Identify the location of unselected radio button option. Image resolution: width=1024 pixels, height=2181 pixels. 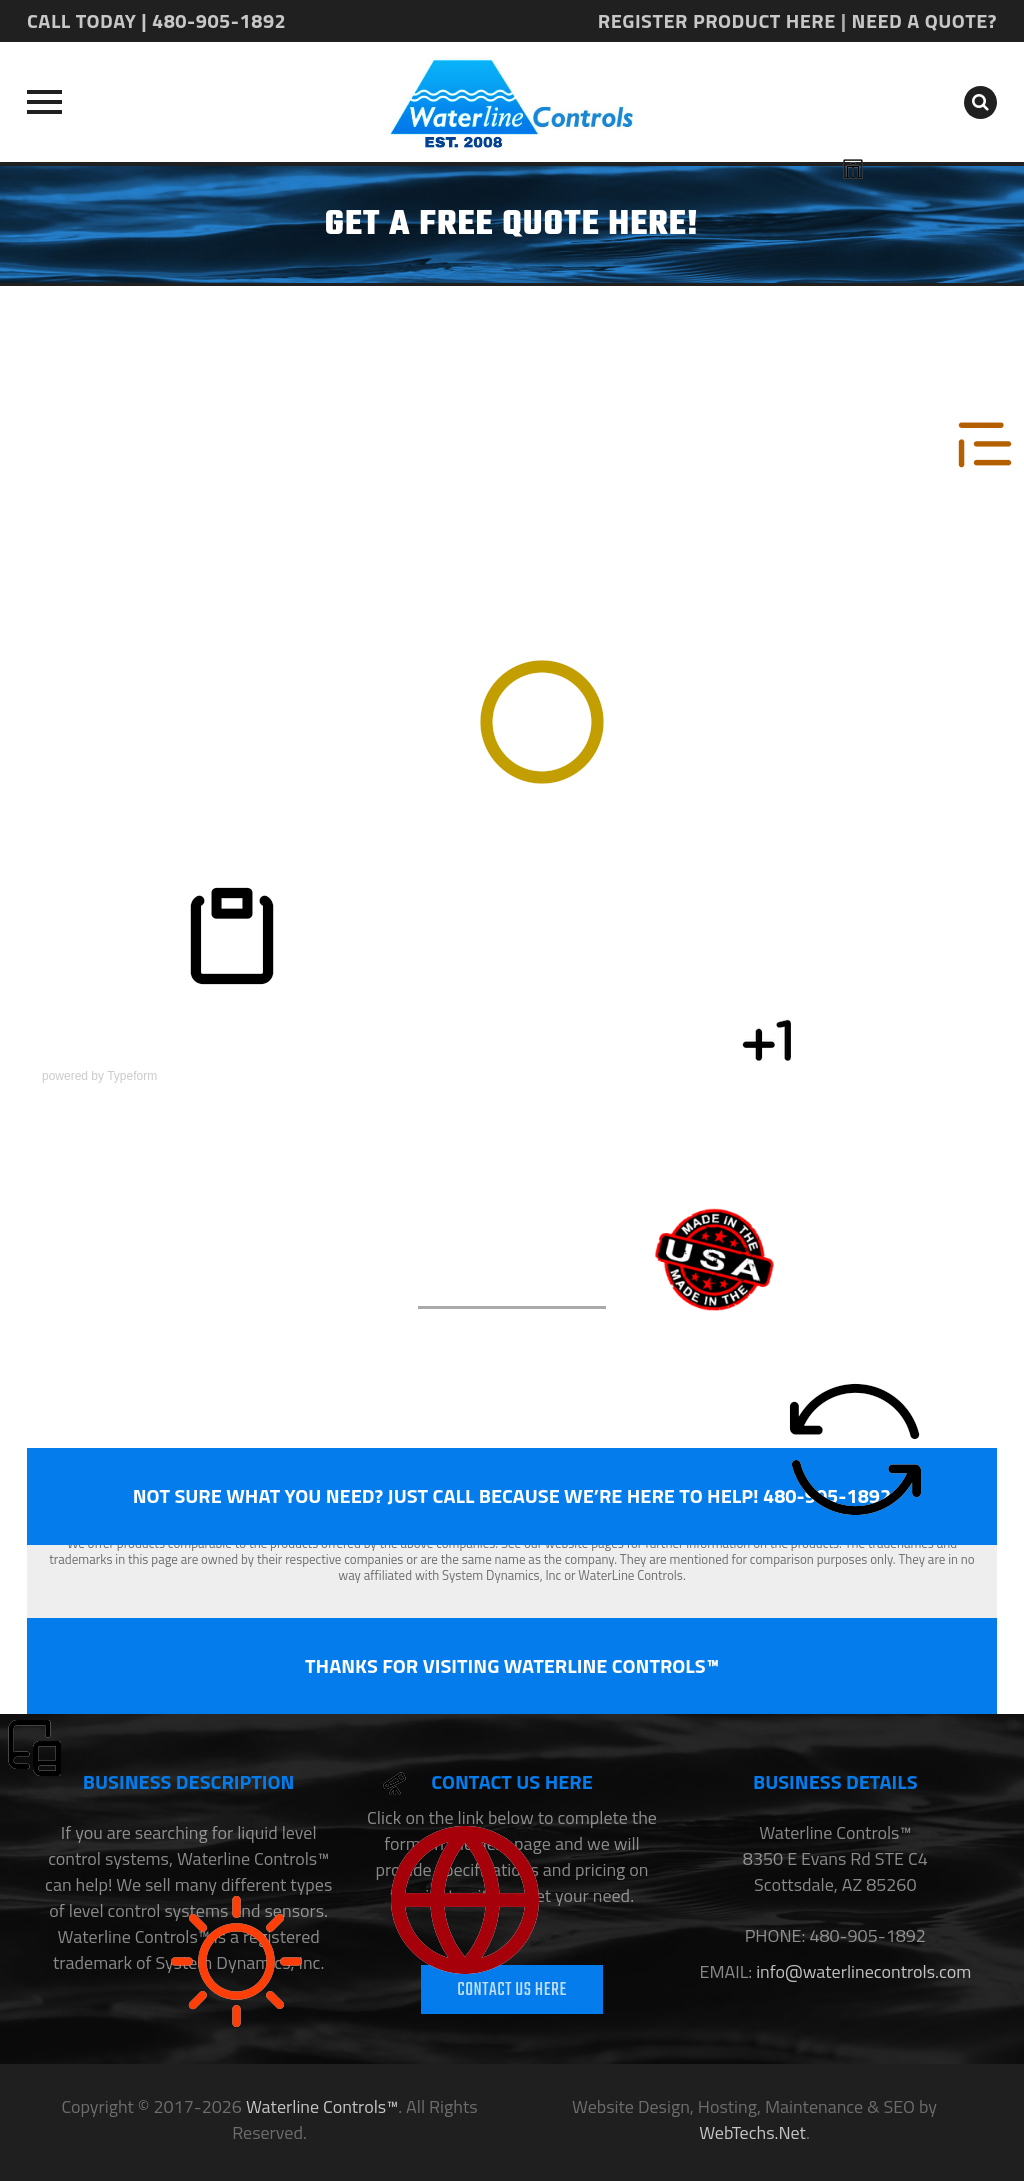
(542, 722).